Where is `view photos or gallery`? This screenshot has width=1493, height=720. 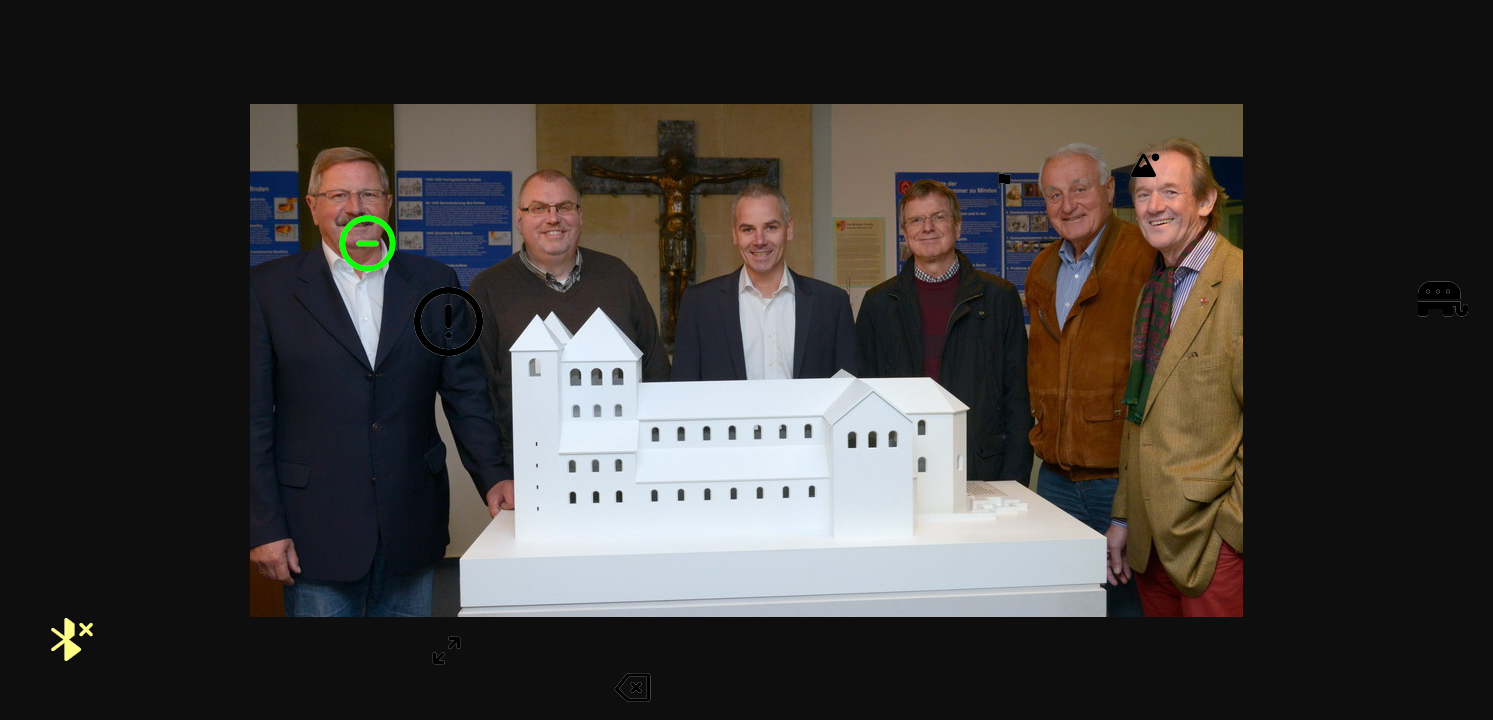
view photos or gallery is located at coordinates (1145, 166).